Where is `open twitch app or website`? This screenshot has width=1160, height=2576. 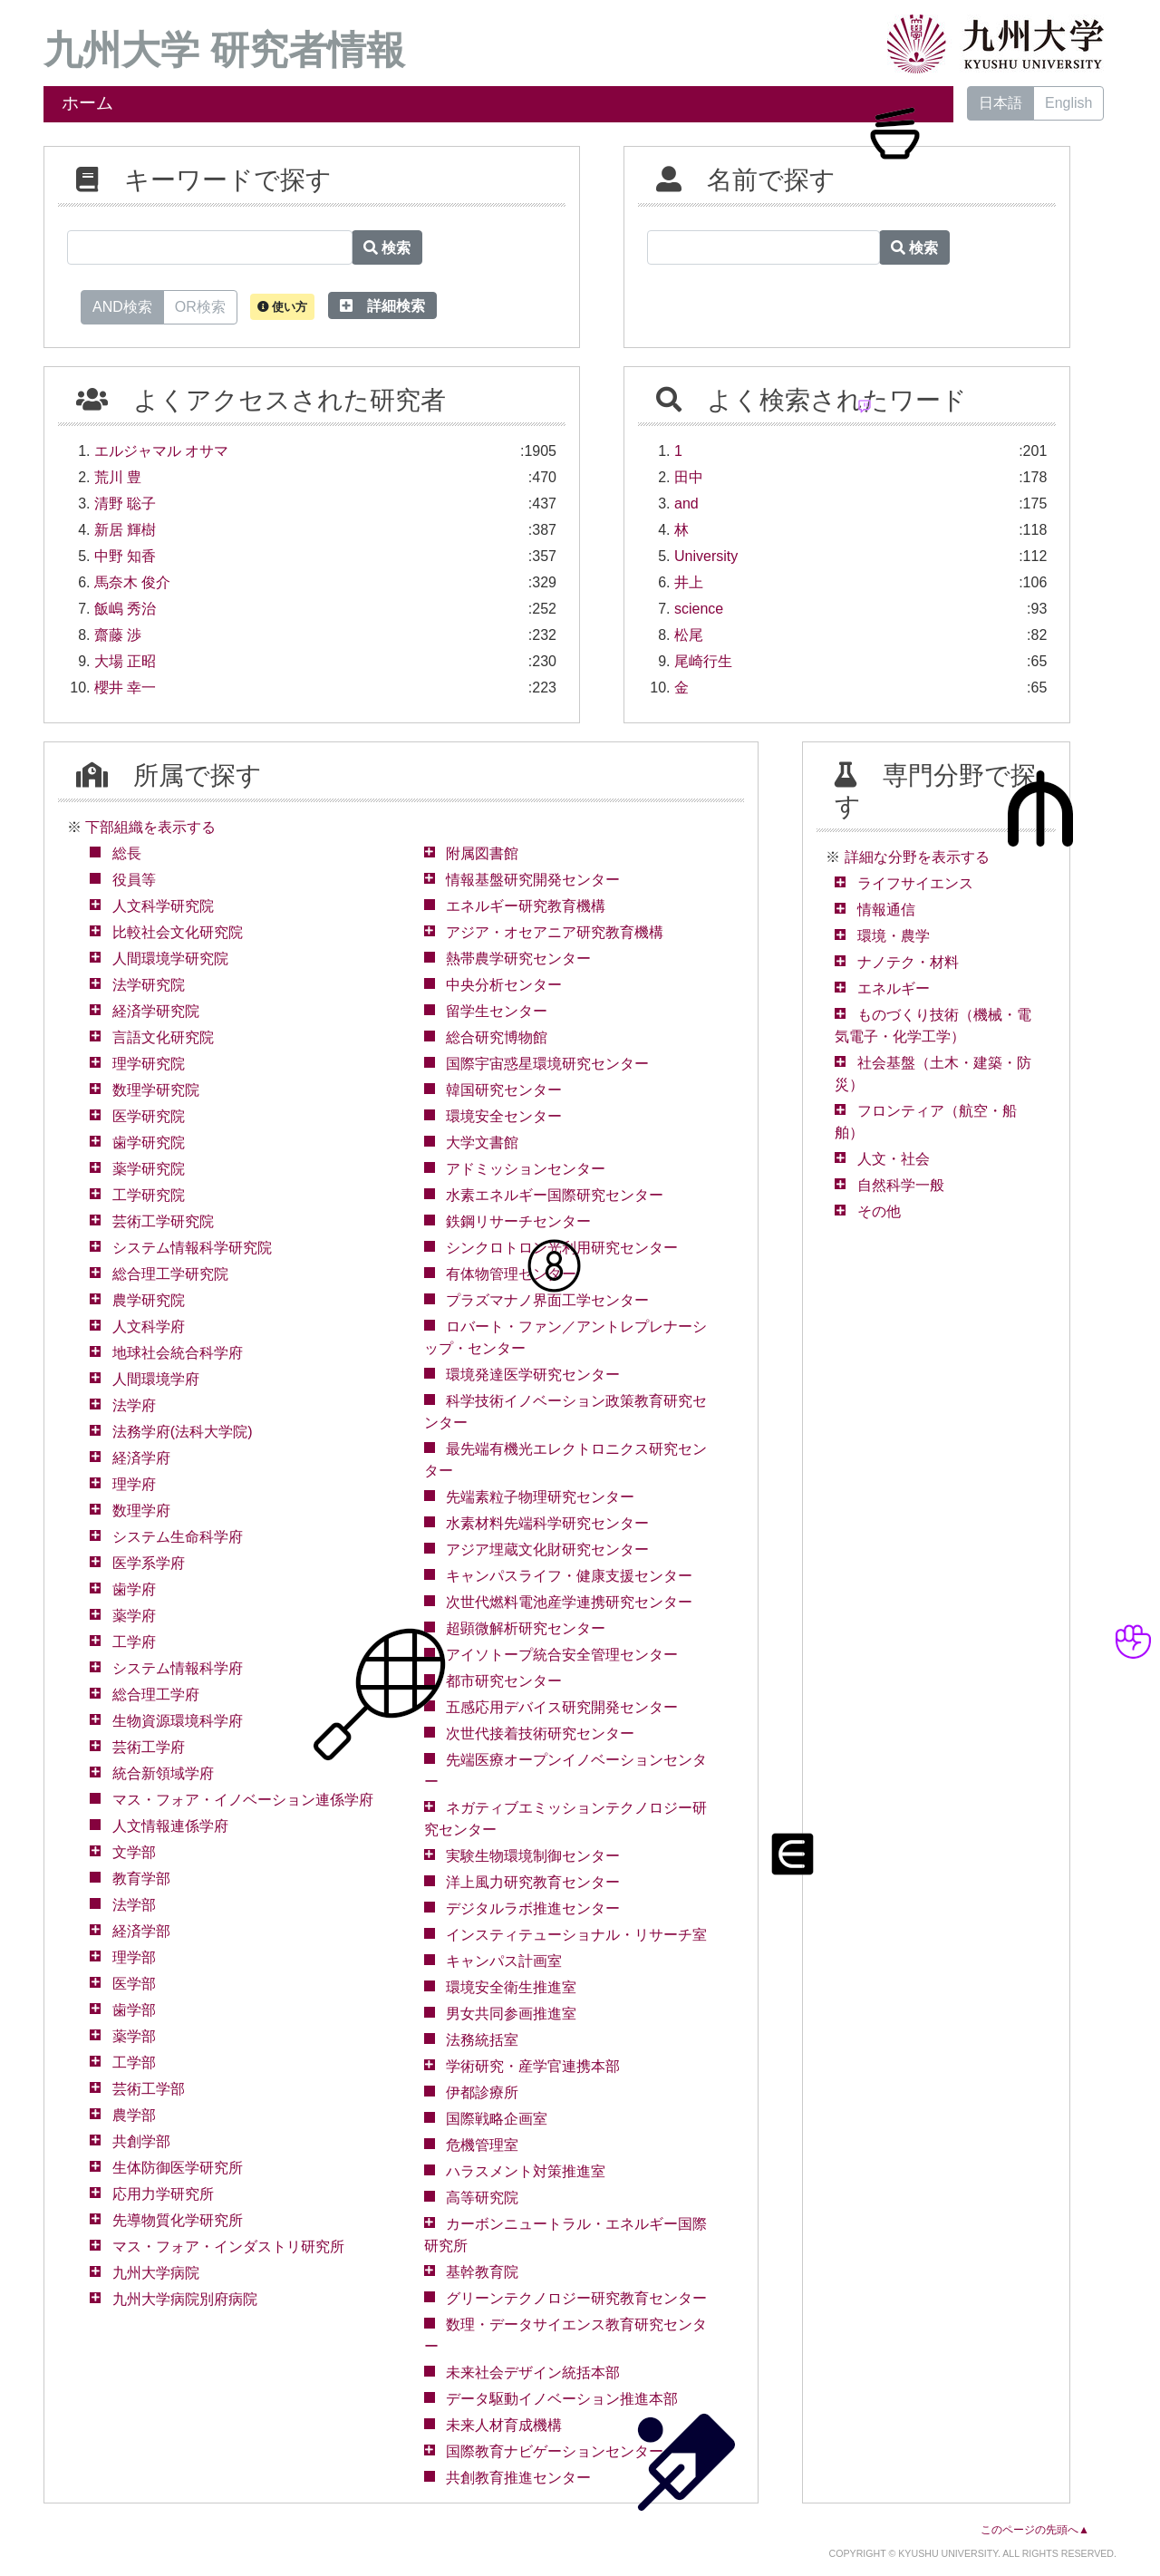
open twitch app or website is located at coordinates (865, 406).